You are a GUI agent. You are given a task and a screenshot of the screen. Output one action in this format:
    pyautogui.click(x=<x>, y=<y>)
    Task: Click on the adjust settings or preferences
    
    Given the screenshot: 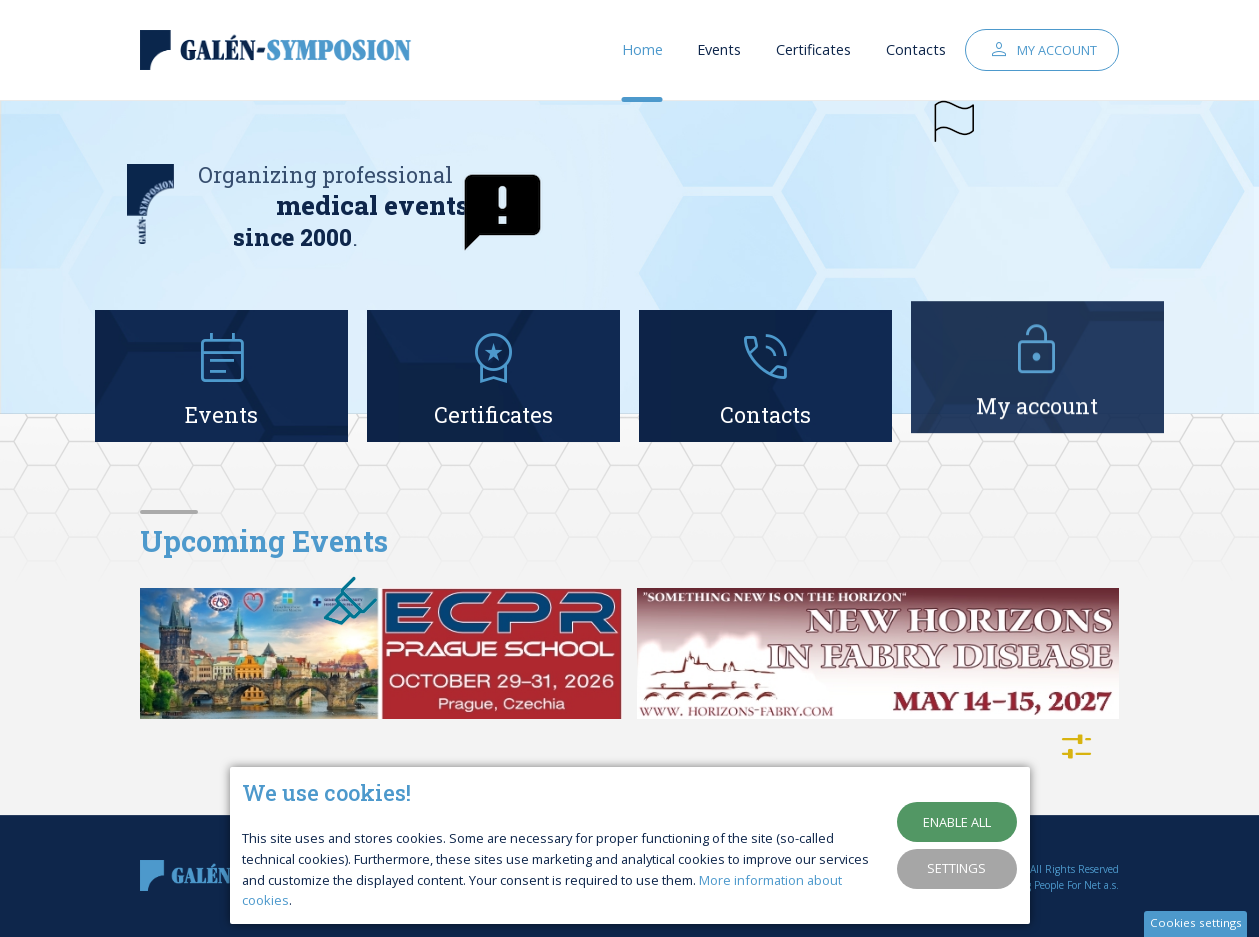 What is the action you would take?
    pyautogui.click(x=1076, y=746)
    